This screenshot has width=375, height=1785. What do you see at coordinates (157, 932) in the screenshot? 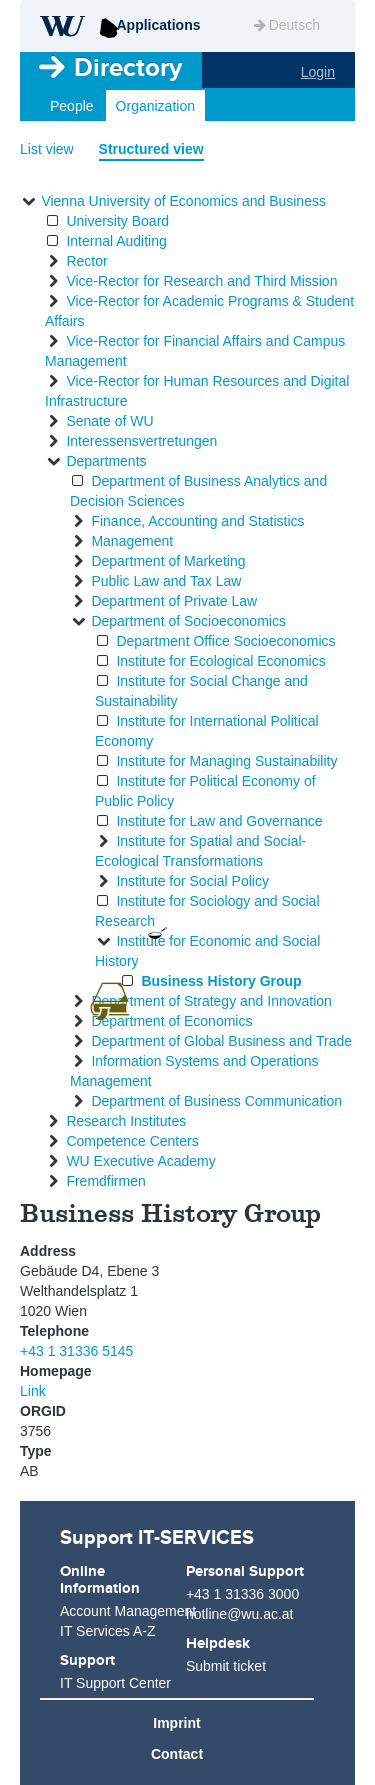
I see `access cooking or stir-fry recipes` at bounding box center [157, 932].